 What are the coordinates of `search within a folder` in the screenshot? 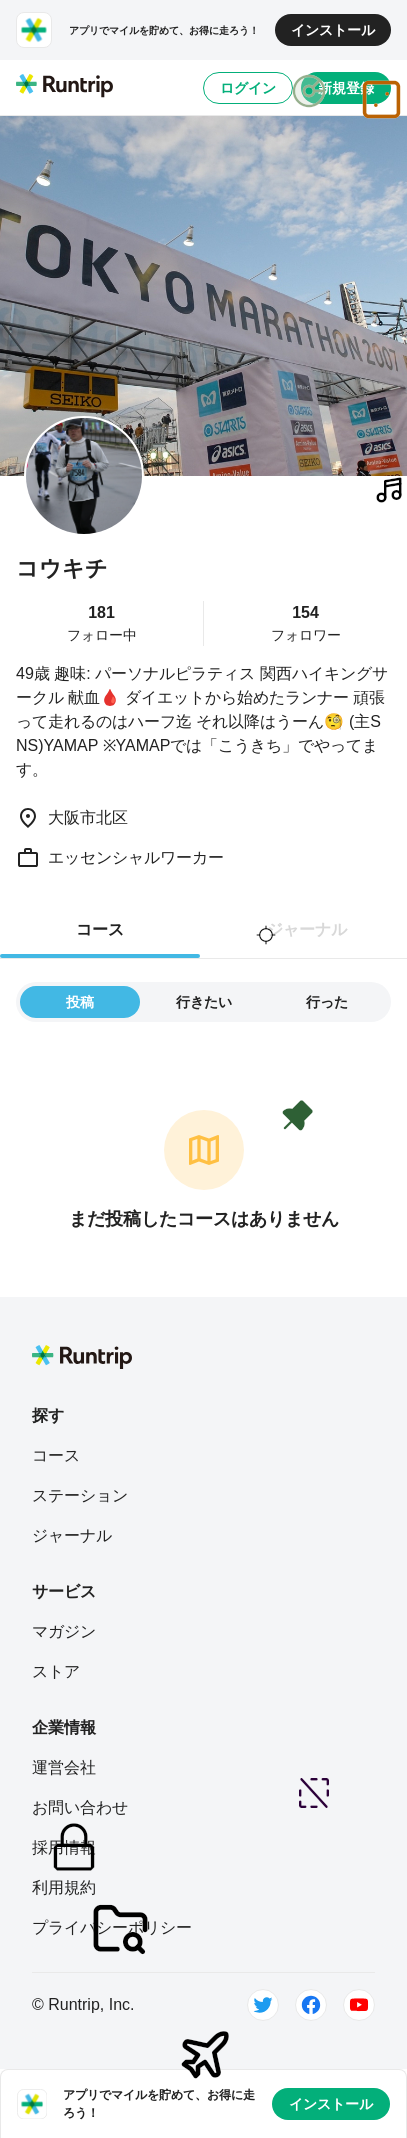 It's located at (120, 1929).